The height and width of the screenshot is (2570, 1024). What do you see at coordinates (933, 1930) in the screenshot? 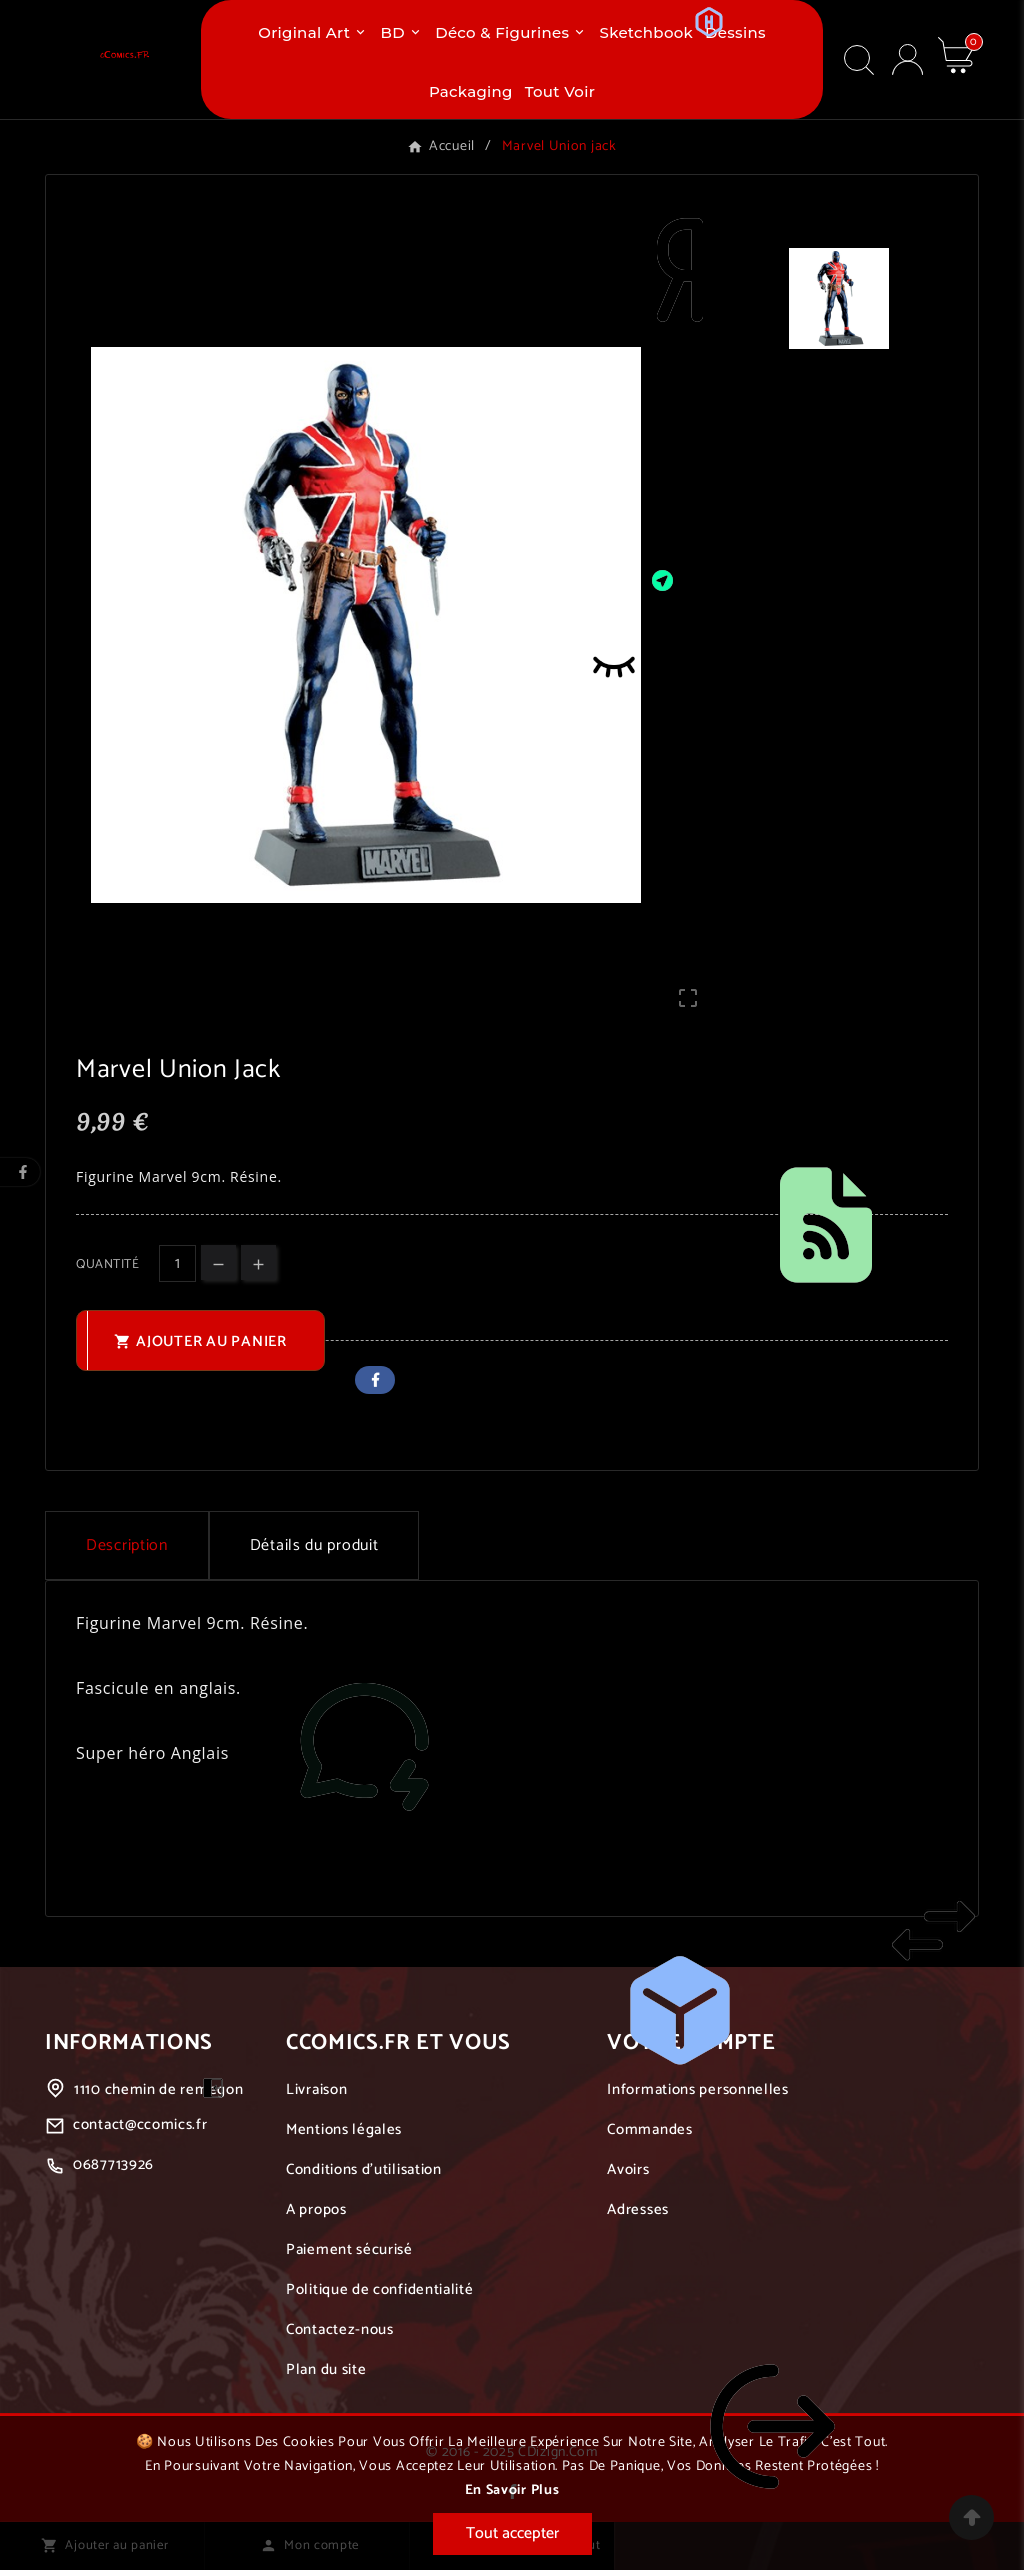
I see `swap or exchange items` at bounding box center [933, 1930].